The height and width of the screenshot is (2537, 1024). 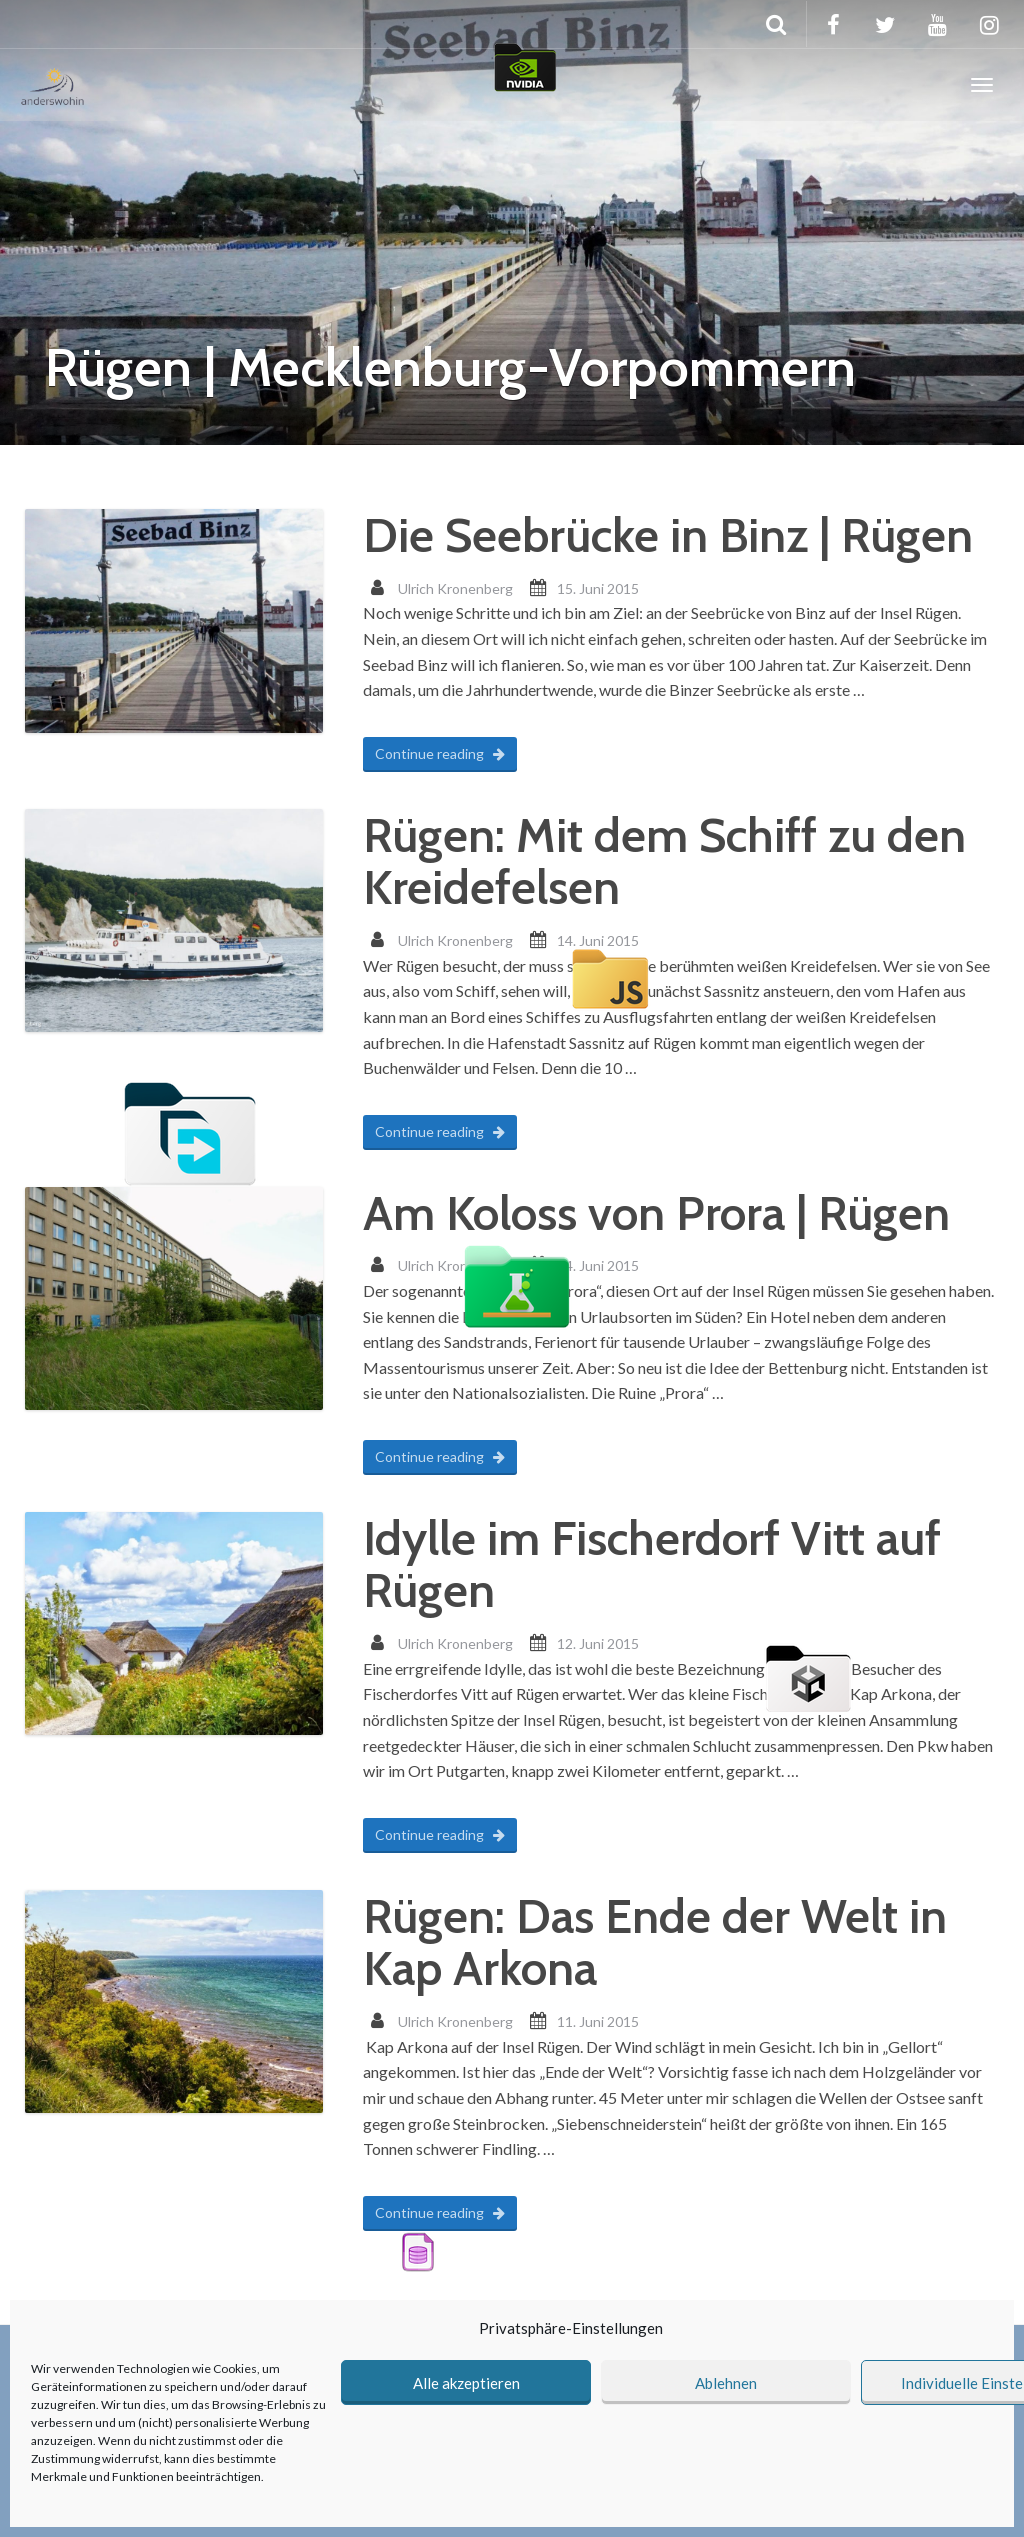 I want to click on open nvidia application files folder, so click(x=525, y=69).